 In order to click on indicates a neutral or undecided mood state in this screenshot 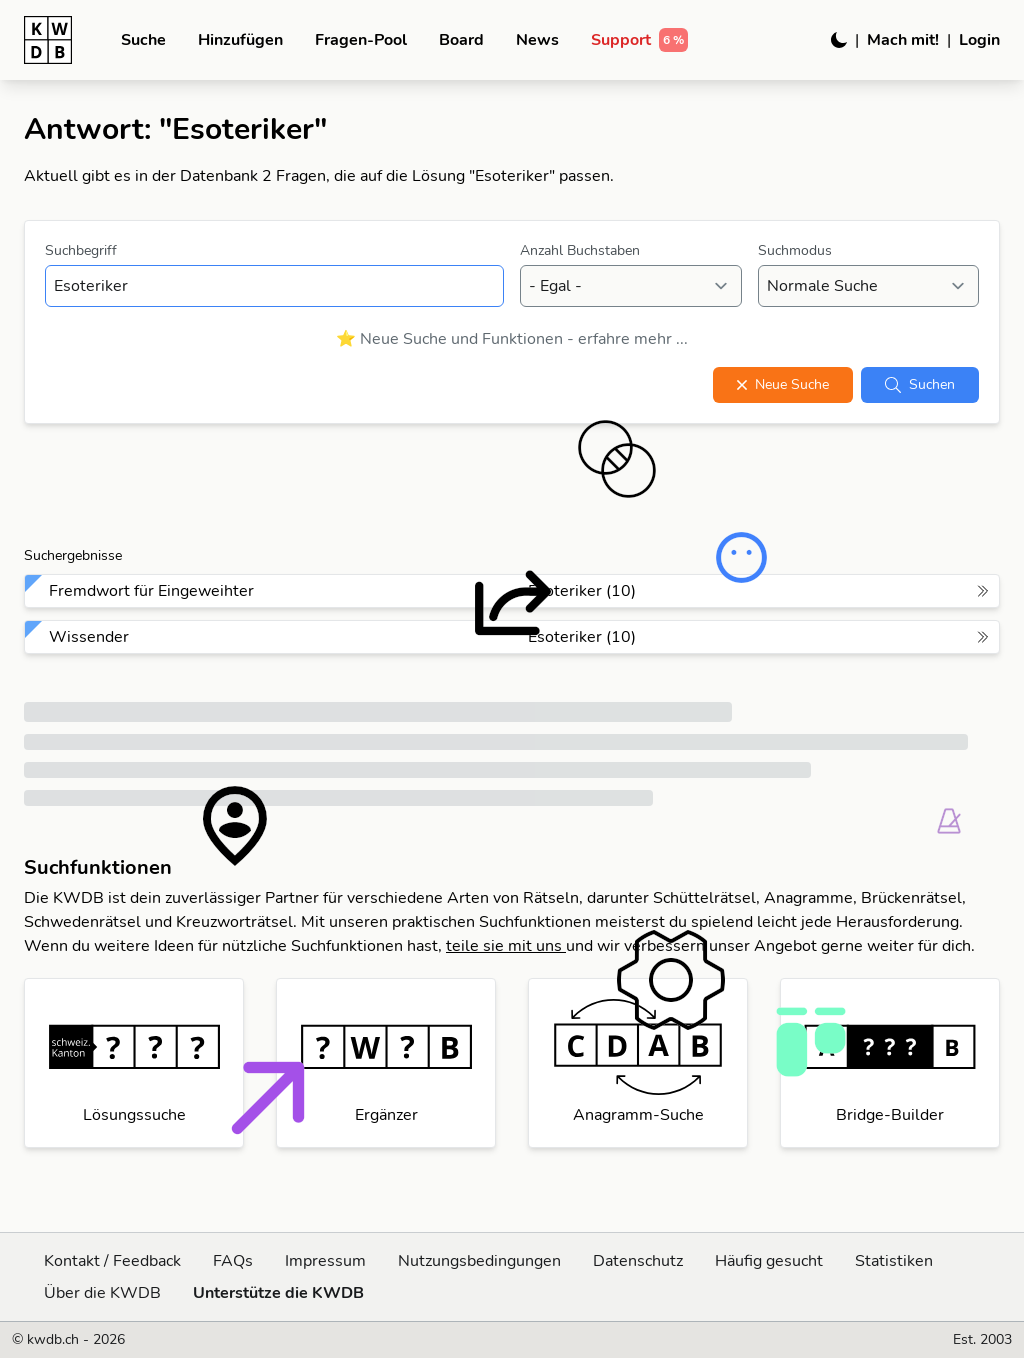, I will do `click(741, 557)`.